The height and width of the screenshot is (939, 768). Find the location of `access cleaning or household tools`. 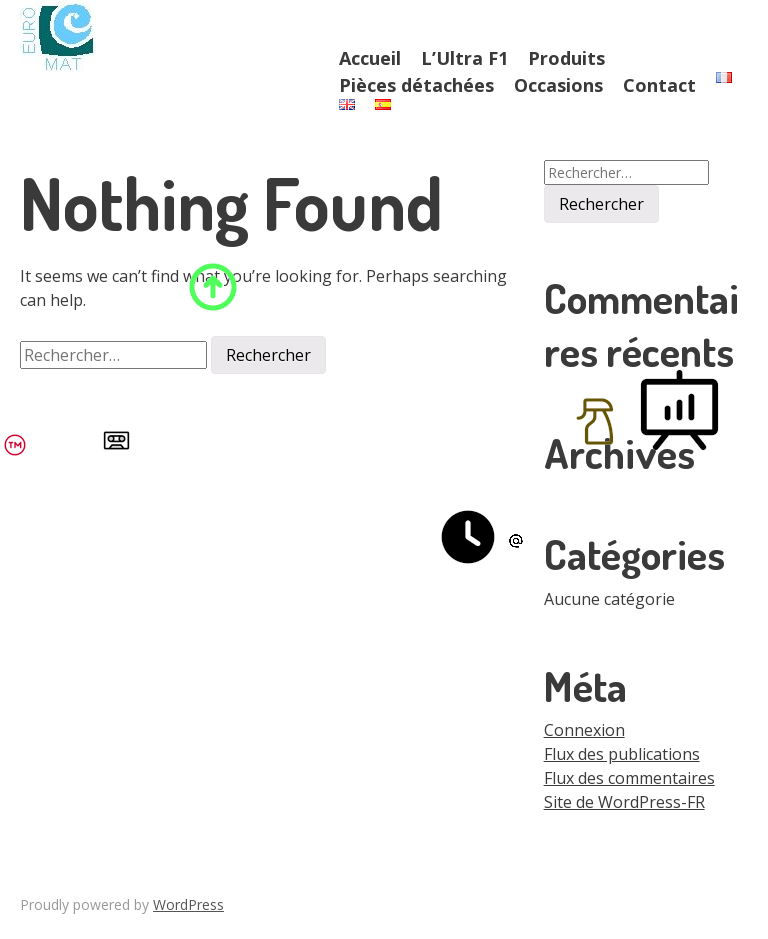

access cleaning or household tools is located at coordinates (596, 421).